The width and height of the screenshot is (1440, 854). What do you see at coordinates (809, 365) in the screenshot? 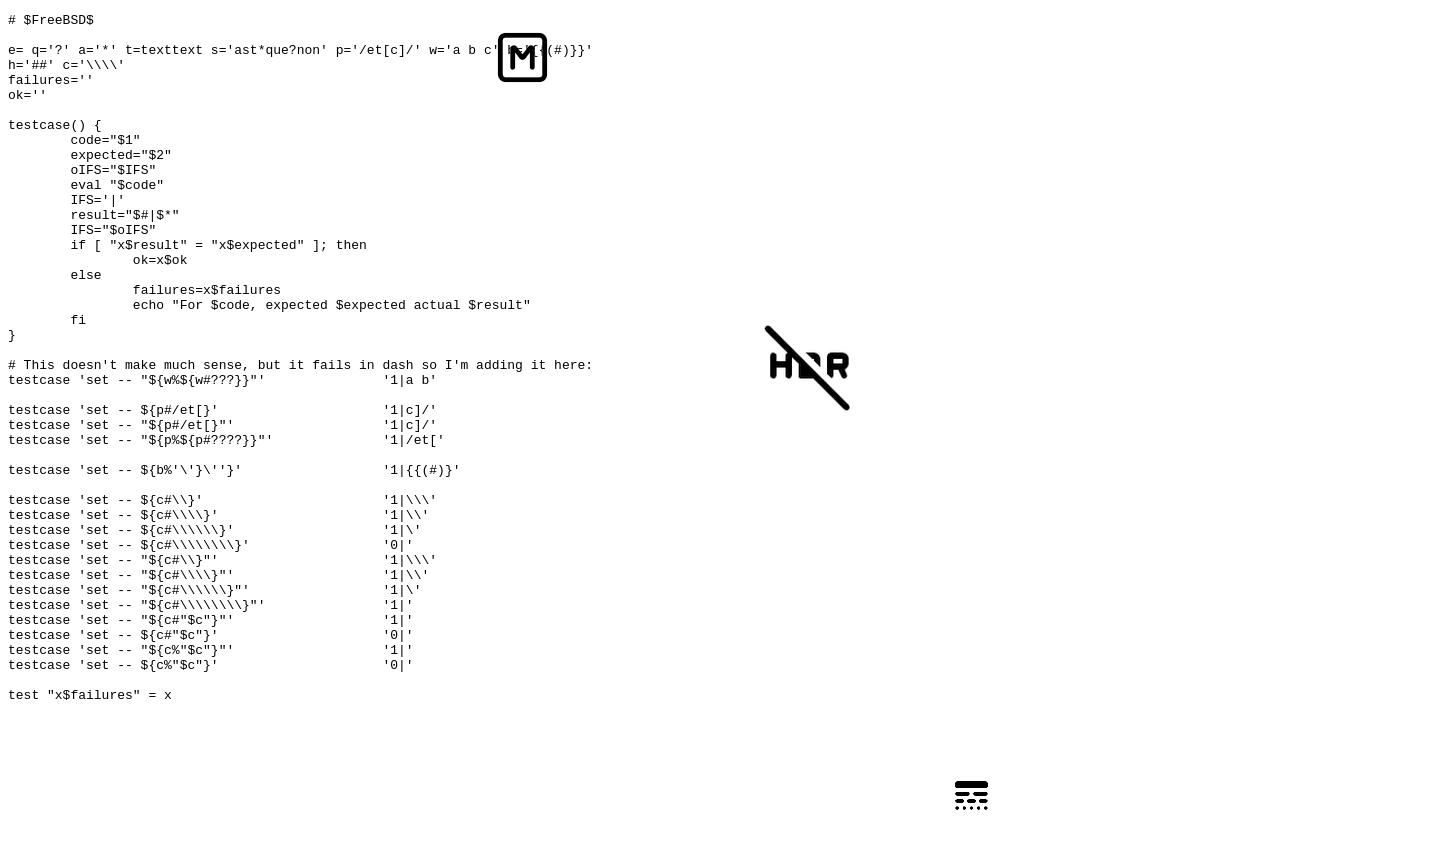
I see `disable HDR mode for photos` at bounding box center [809, 365].